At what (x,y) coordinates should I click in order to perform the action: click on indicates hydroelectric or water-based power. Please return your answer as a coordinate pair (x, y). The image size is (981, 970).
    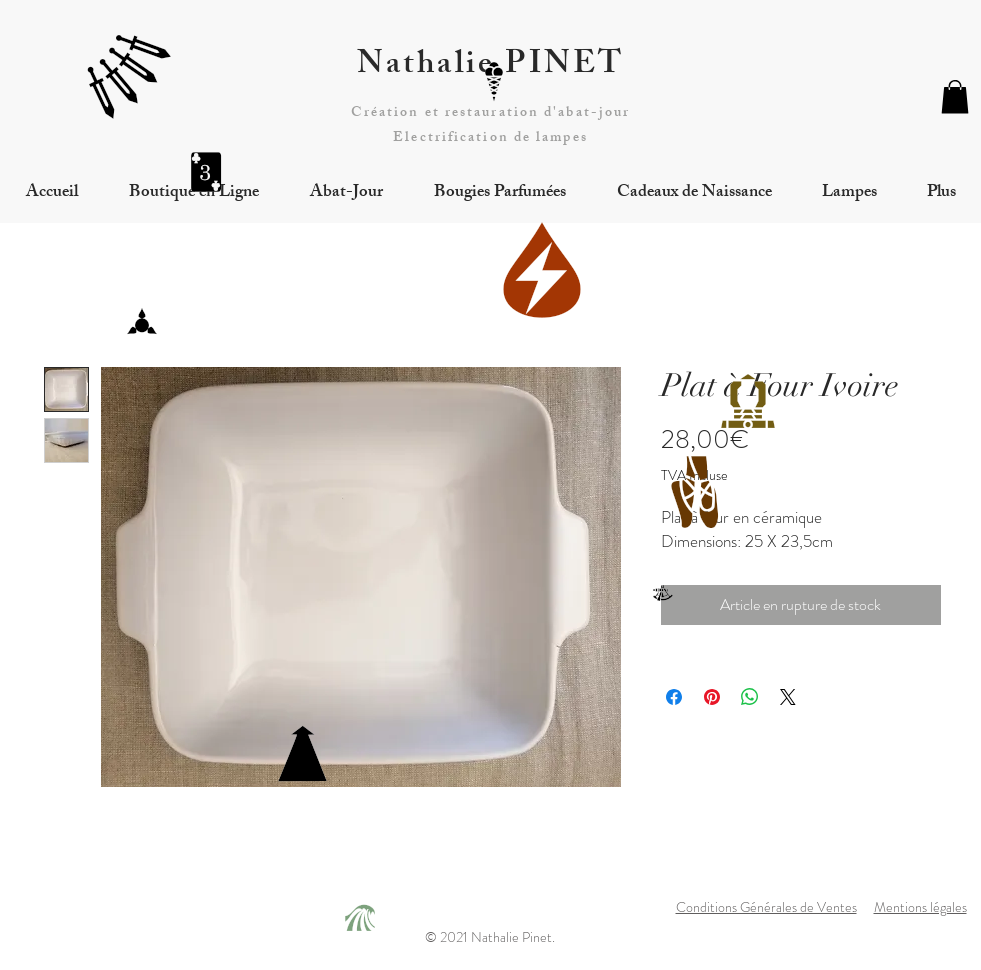
    Looking at the image, I should click on (542, 269).